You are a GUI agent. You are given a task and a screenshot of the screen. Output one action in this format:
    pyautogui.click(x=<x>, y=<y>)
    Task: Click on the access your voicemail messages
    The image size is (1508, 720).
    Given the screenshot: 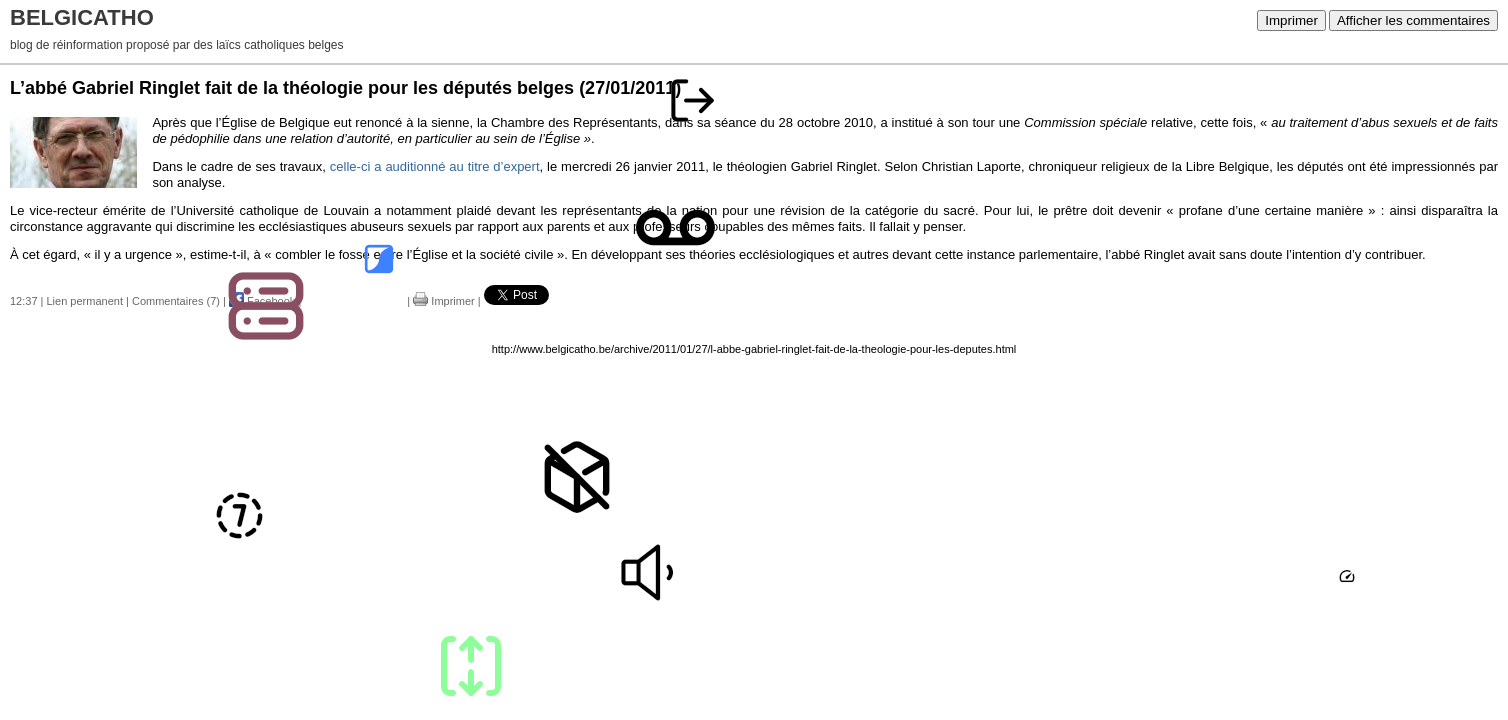 What is the action you would take?
    pyautogui.click(x=675, y=229)
    